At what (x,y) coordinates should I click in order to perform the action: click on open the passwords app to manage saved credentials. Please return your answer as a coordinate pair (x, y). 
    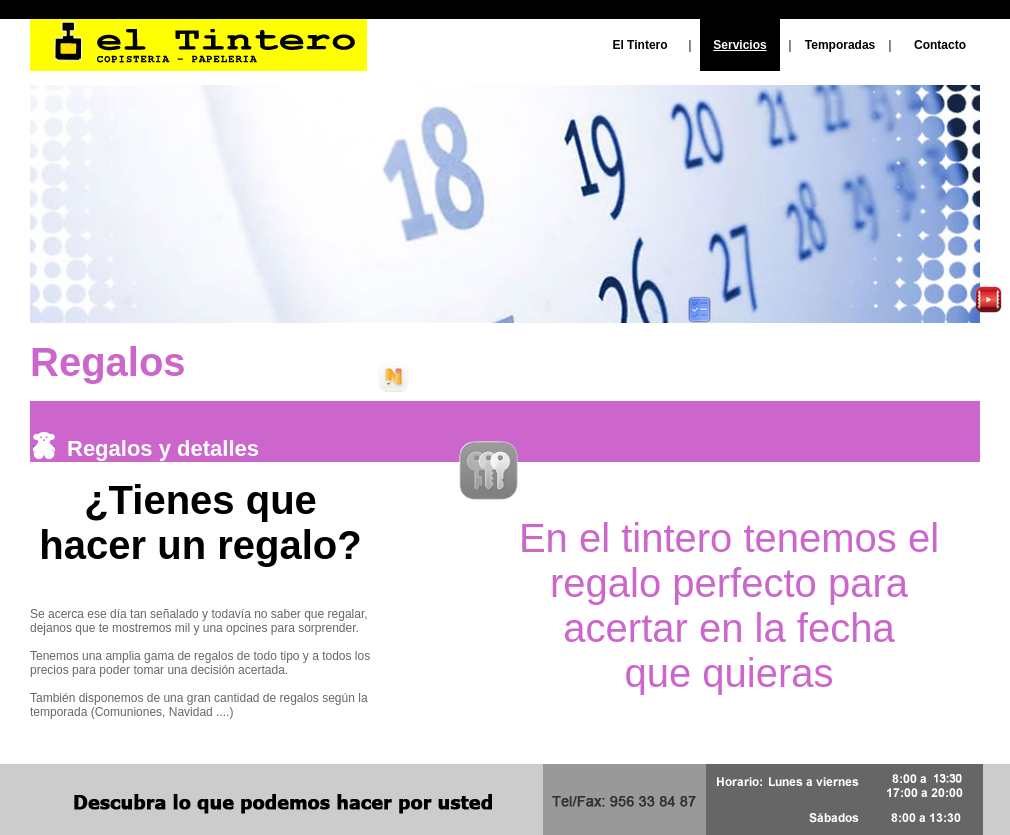
    Looking at the image, I should click on (488, 470).